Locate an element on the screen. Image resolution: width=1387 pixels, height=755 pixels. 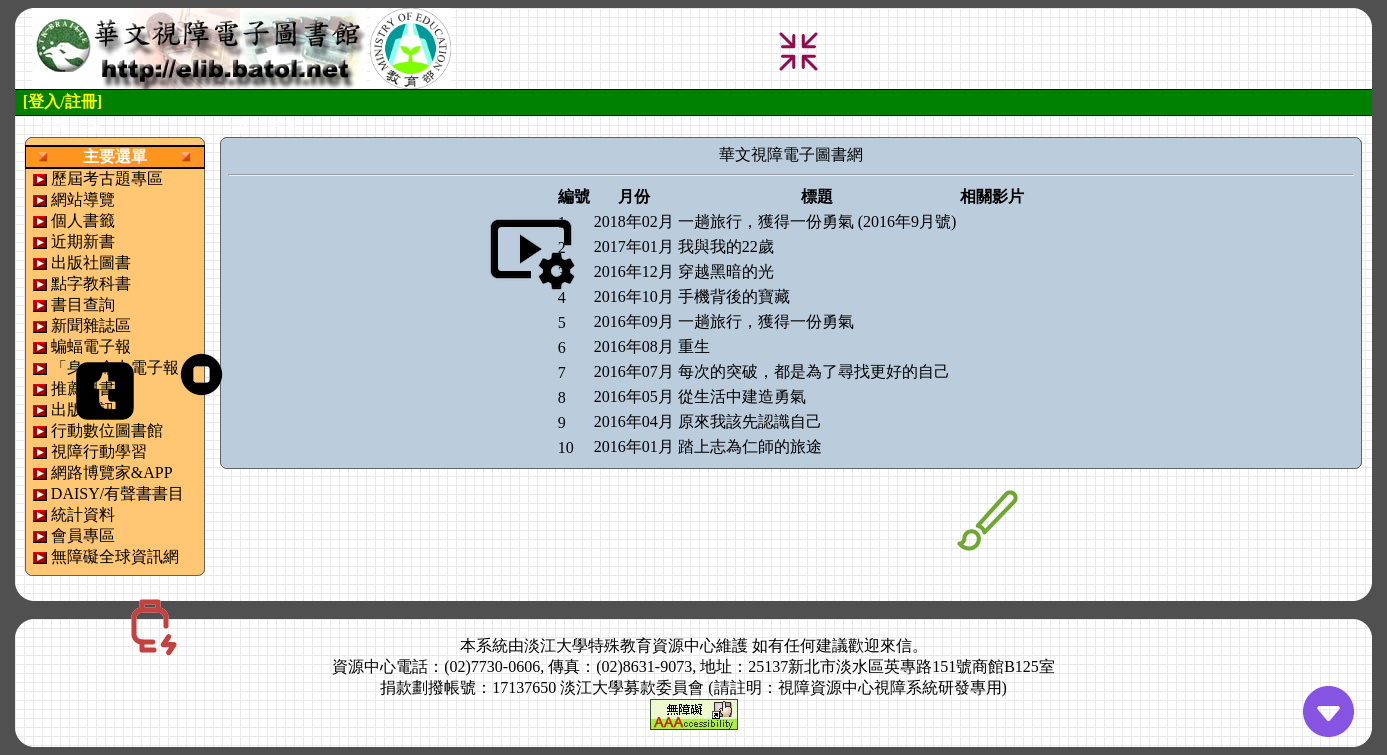
stop media playback is located at coordinates (201, 374).